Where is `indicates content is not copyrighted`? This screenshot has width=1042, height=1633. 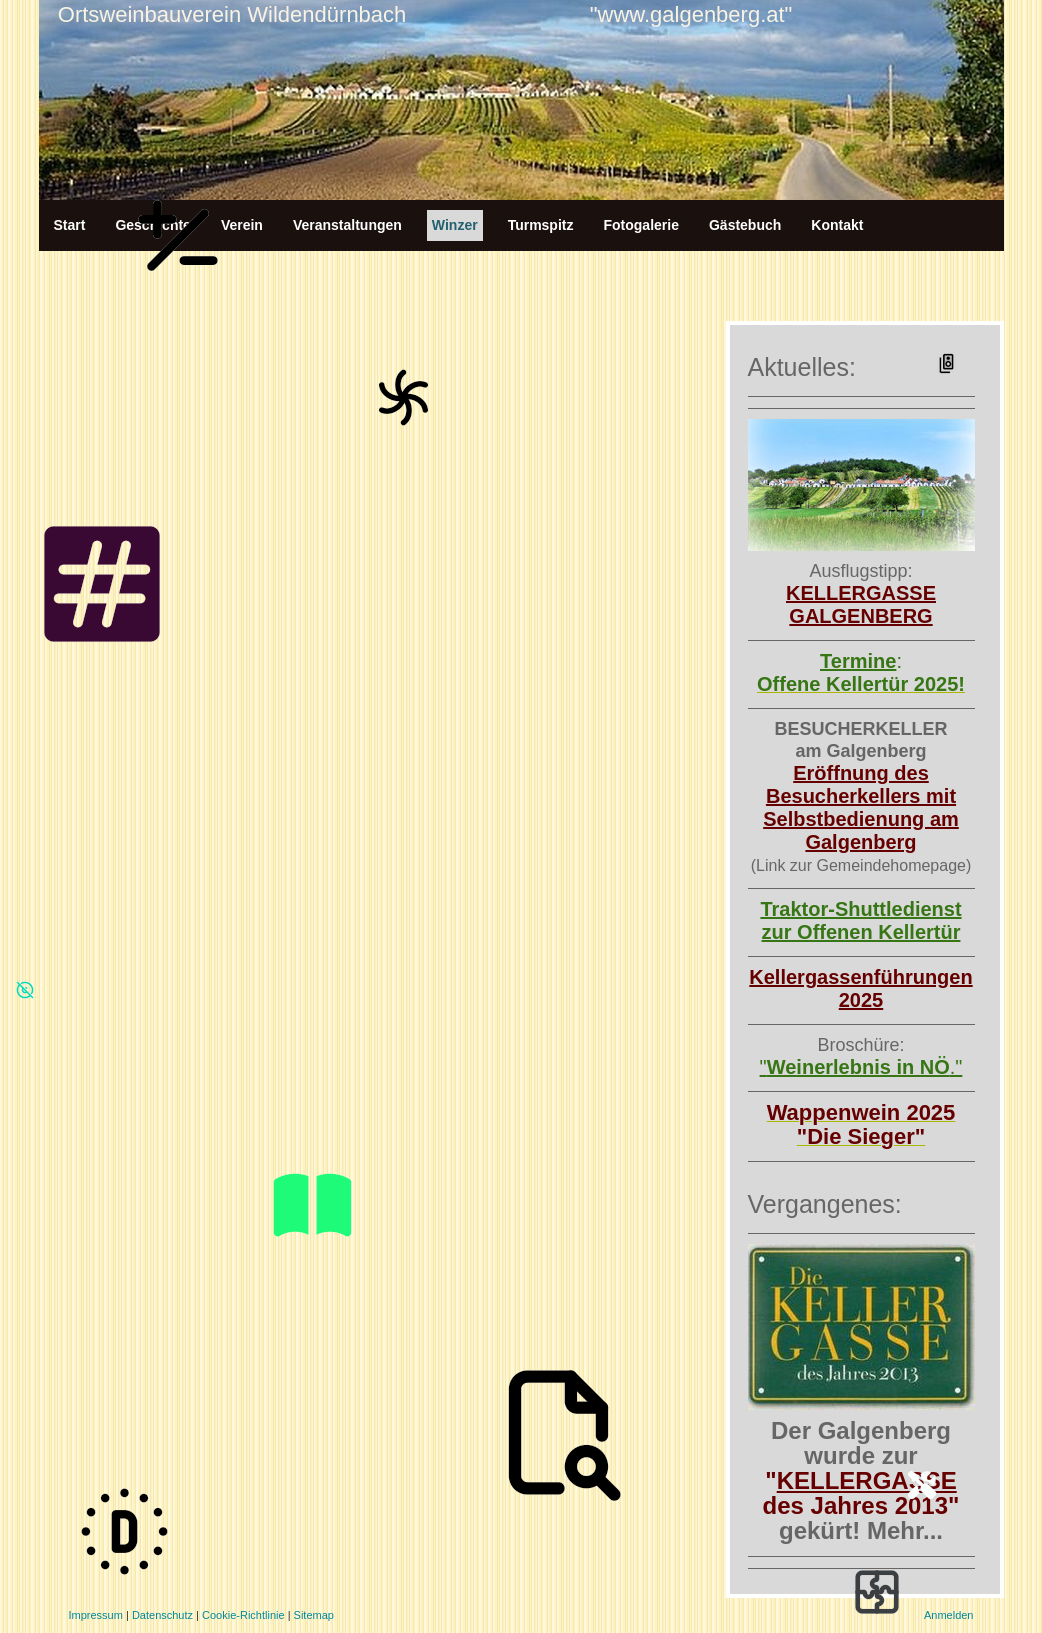
indicates content is not copyrighted is located at coordinates (25, 990).